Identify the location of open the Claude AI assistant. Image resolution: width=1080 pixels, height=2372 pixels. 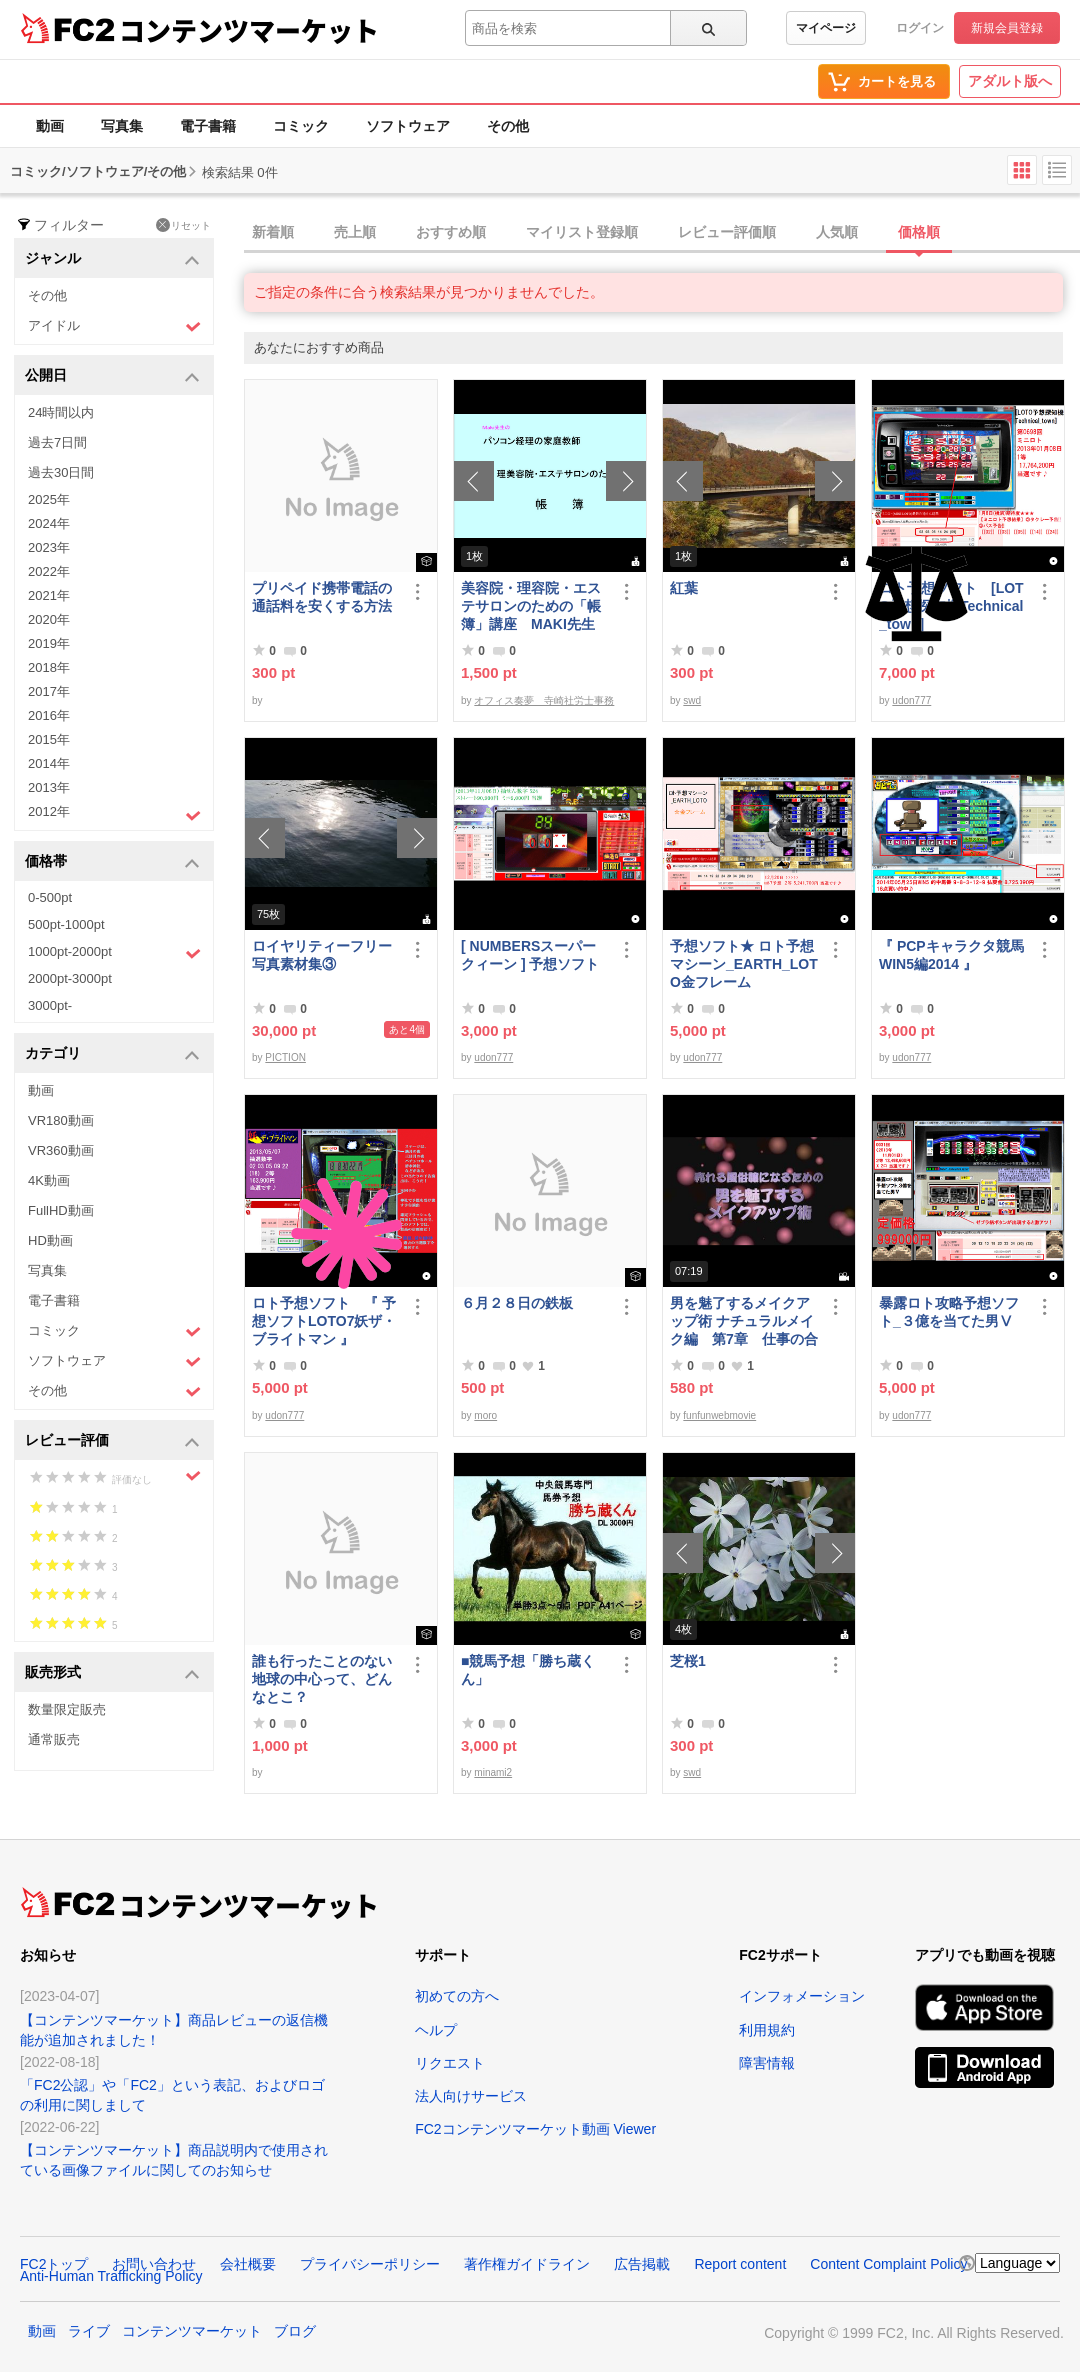
(346, 1233).